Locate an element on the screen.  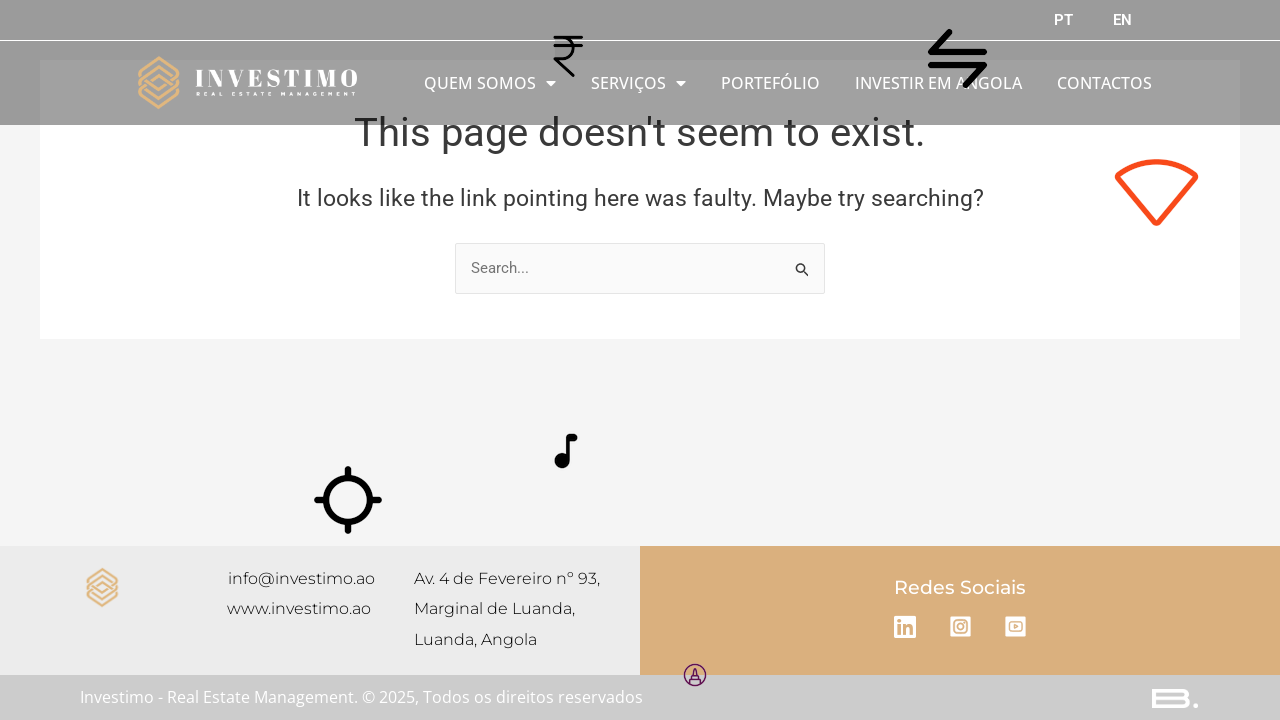
view prices in Indian rupees is located at coordinates (566, 55).